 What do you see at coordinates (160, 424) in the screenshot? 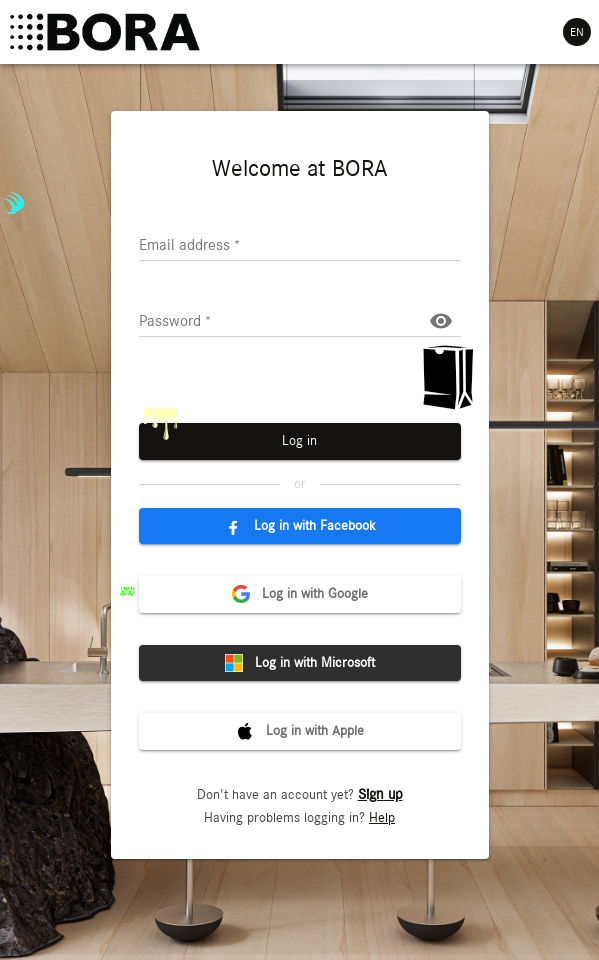
I see `indicates blood or gore content warning` at bounding box center [160, 424].